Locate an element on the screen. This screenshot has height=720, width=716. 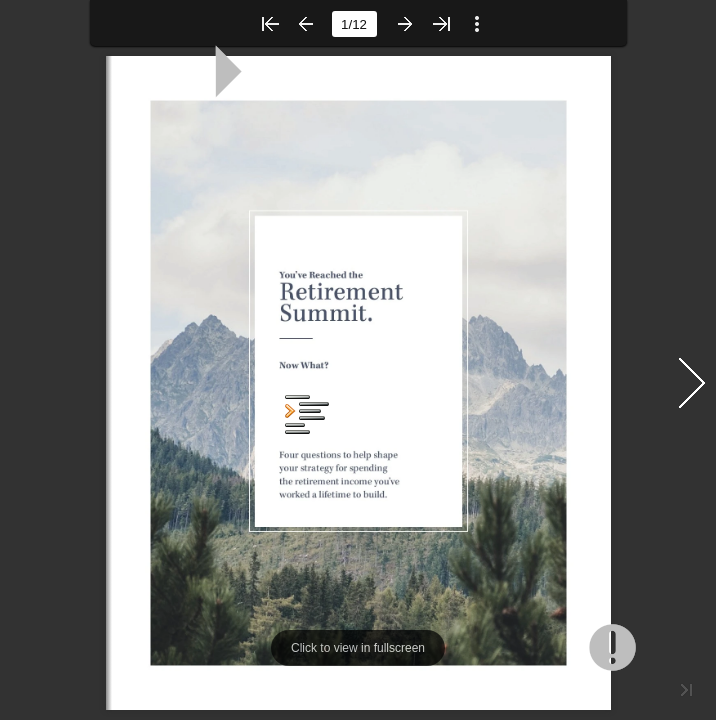
increase text indentation is located at coordinates (307, 416).